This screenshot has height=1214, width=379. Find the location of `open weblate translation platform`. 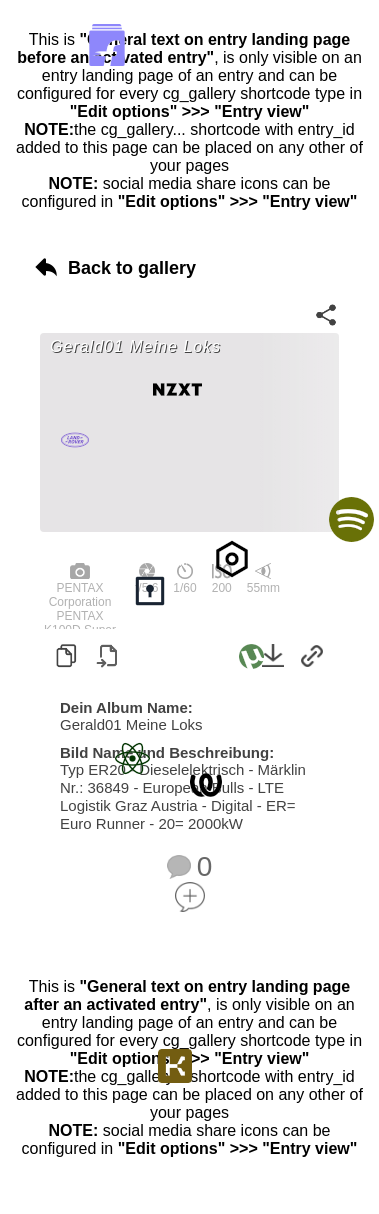

open weblate translation platform is located at coordinates (206, 785).